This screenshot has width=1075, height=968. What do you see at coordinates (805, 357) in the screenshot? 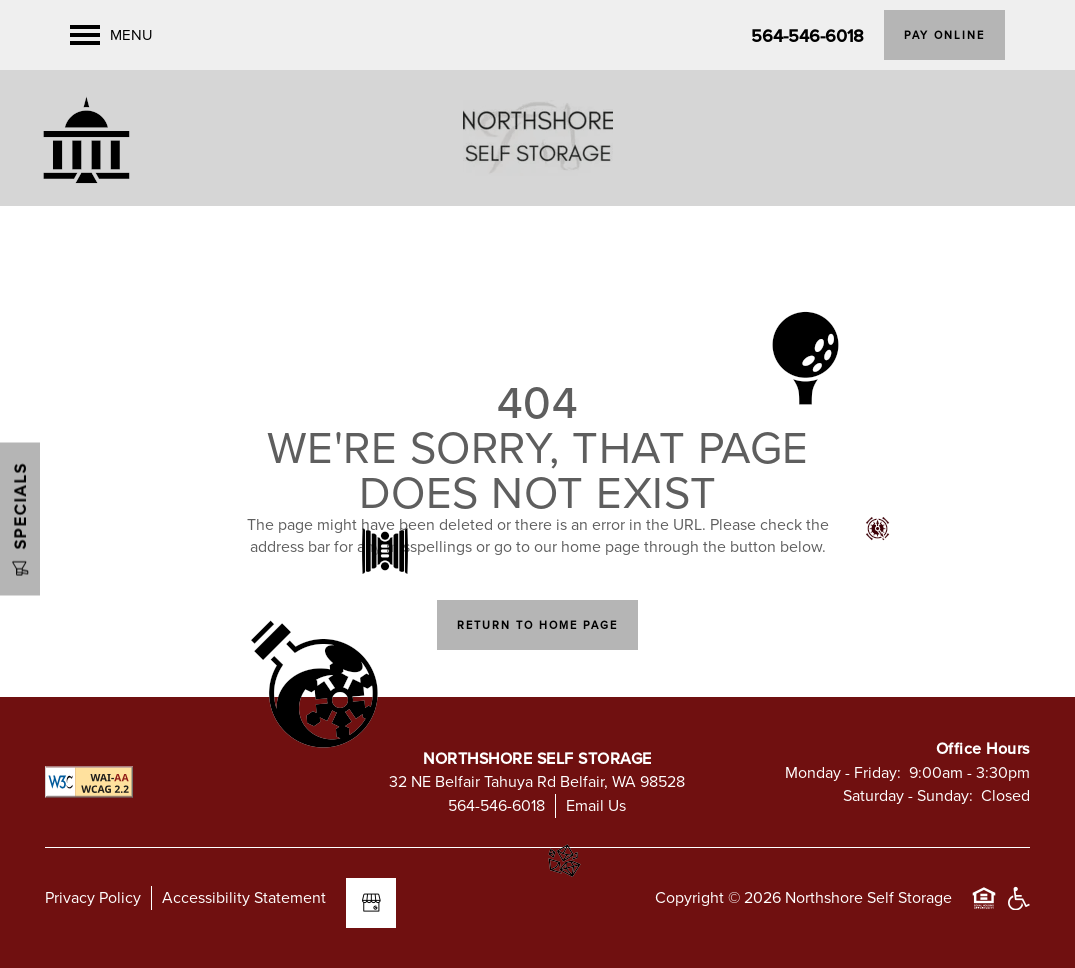
I see `access golf game or mini-golf feature` at bounding box center [805, 357].